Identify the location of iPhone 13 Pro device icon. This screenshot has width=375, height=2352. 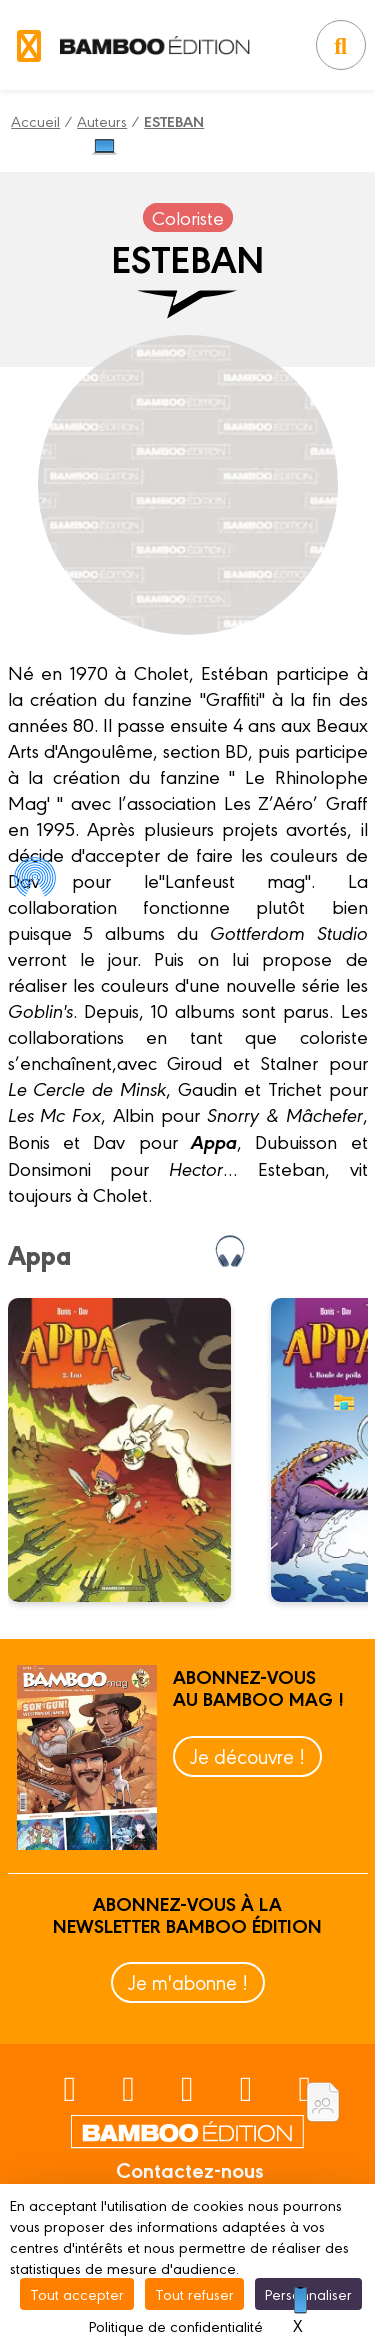
(300, 2300).